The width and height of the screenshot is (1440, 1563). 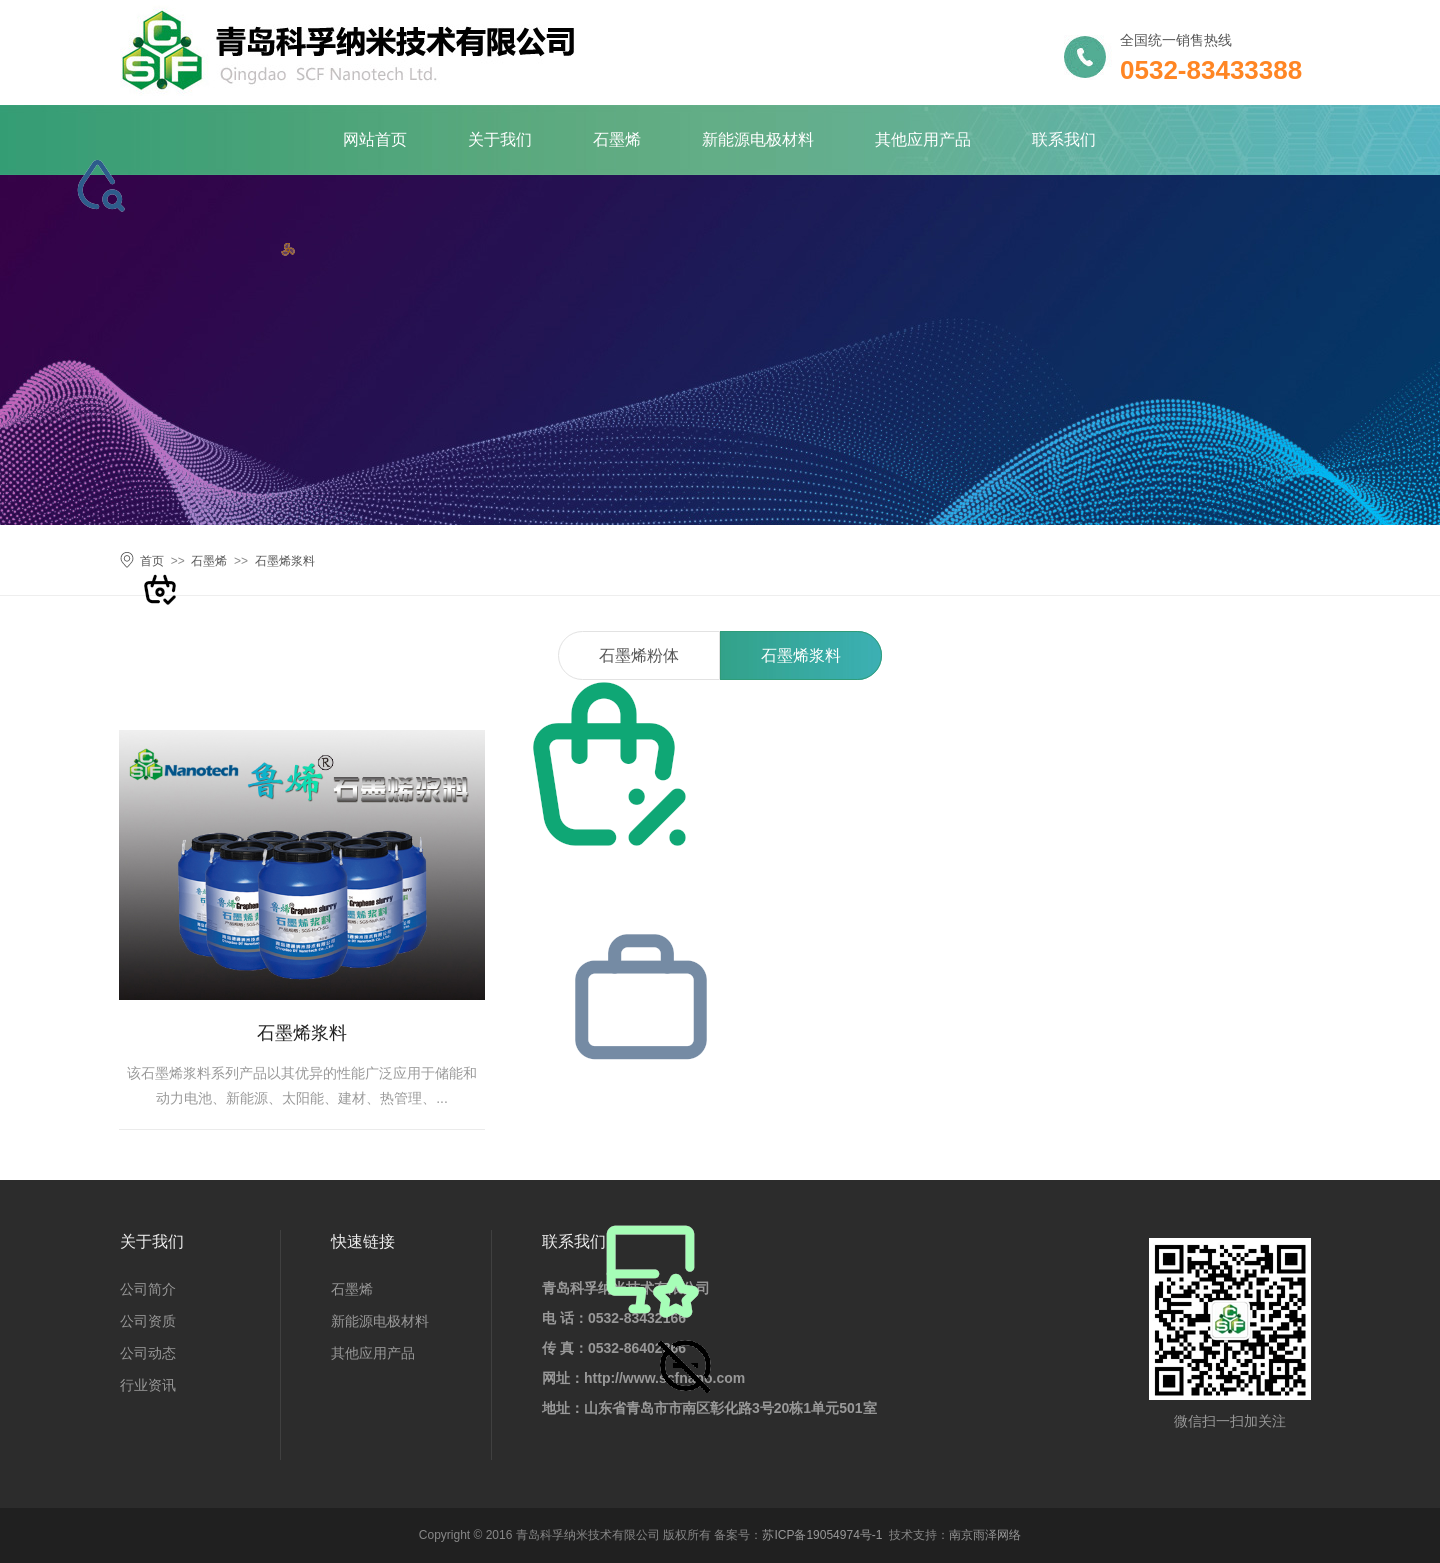 What do you see at coordinates (160, 589) in the screenshot?
I see `confirm items in your shopping basket` at bounding box center [160, 589].